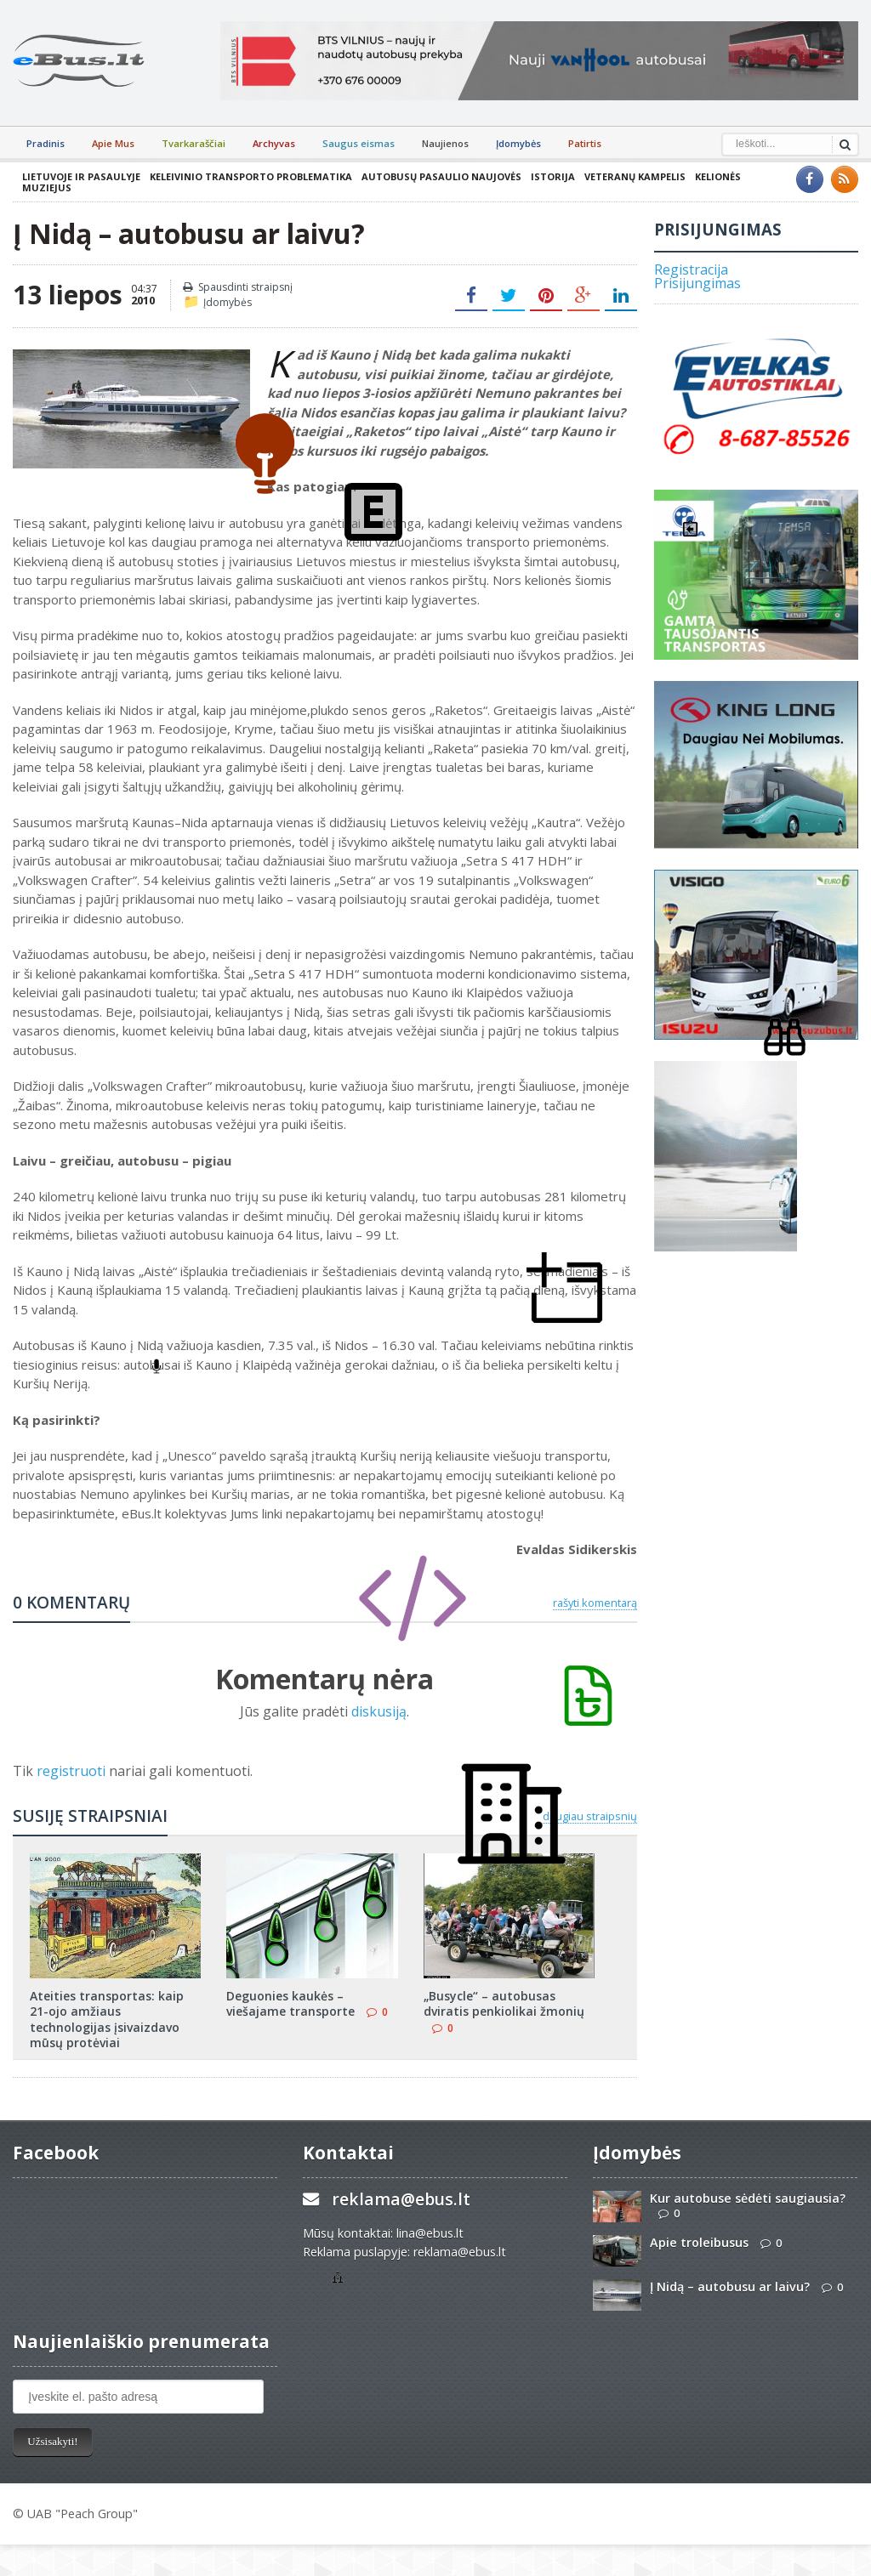 Image resolution: width=871 pixels, height=2576 pixels. Describe the element at coordinates (413, 1598) in the screenshot. I see `view or edit source code` at that location.